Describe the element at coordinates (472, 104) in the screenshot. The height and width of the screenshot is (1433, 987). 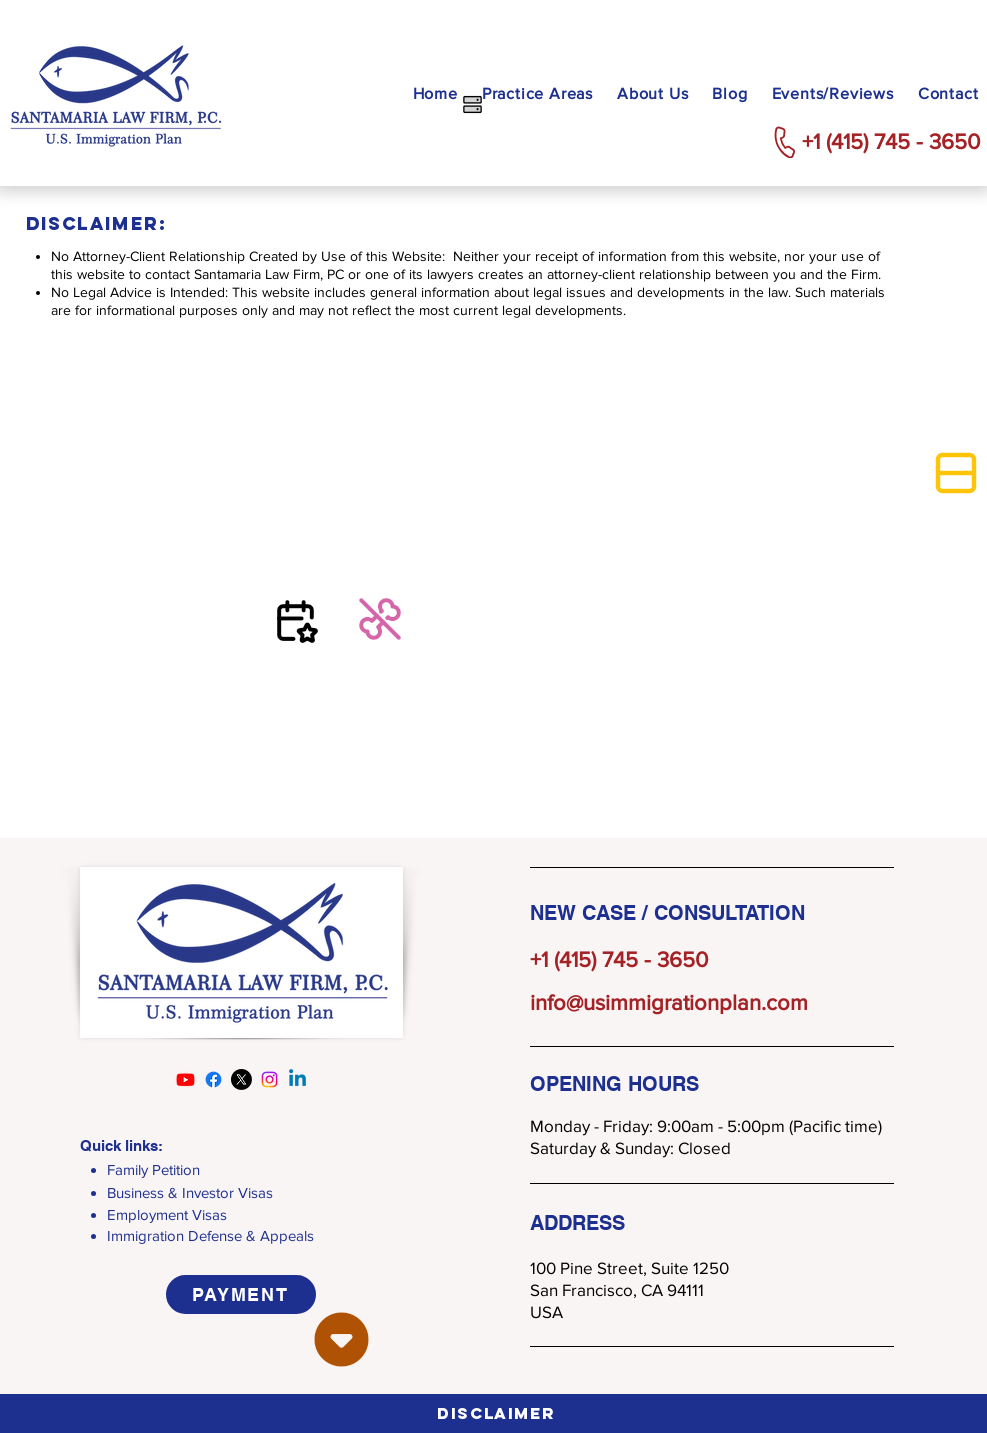
I see `access storage or server settings` at that location.